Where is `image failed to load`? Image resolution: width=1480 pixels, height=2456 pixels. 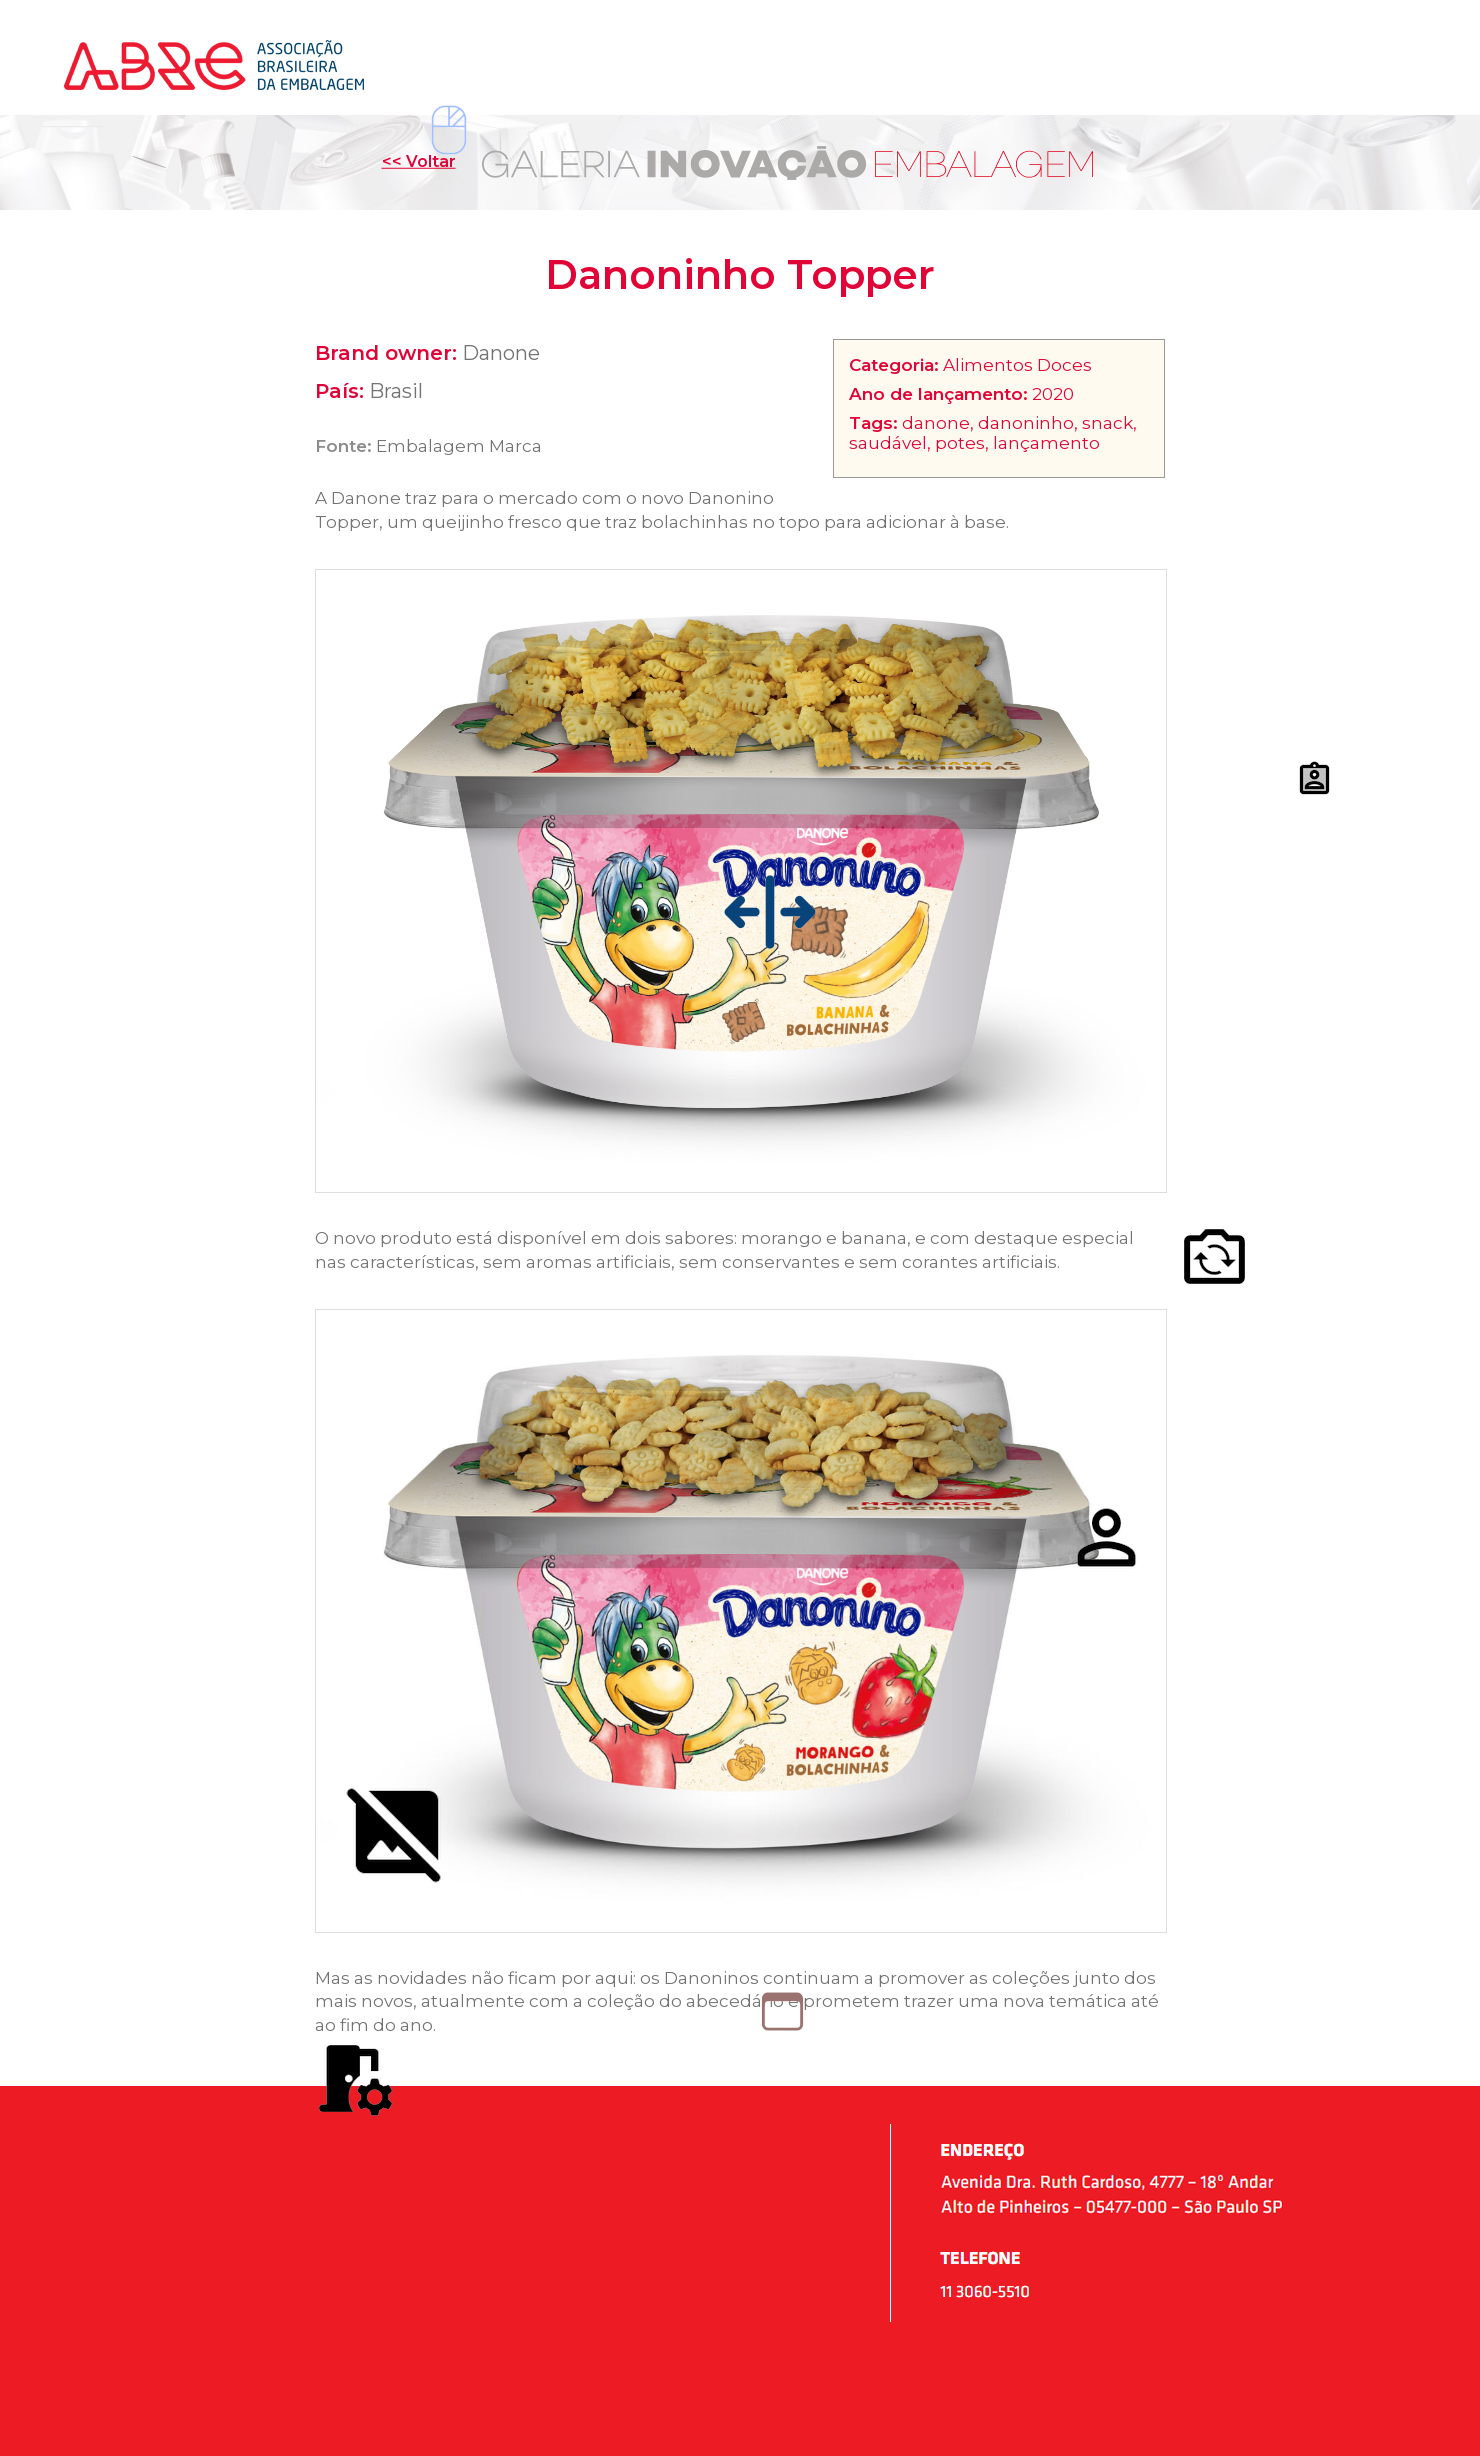 image failed to load is located at coordinates (397, 1832).